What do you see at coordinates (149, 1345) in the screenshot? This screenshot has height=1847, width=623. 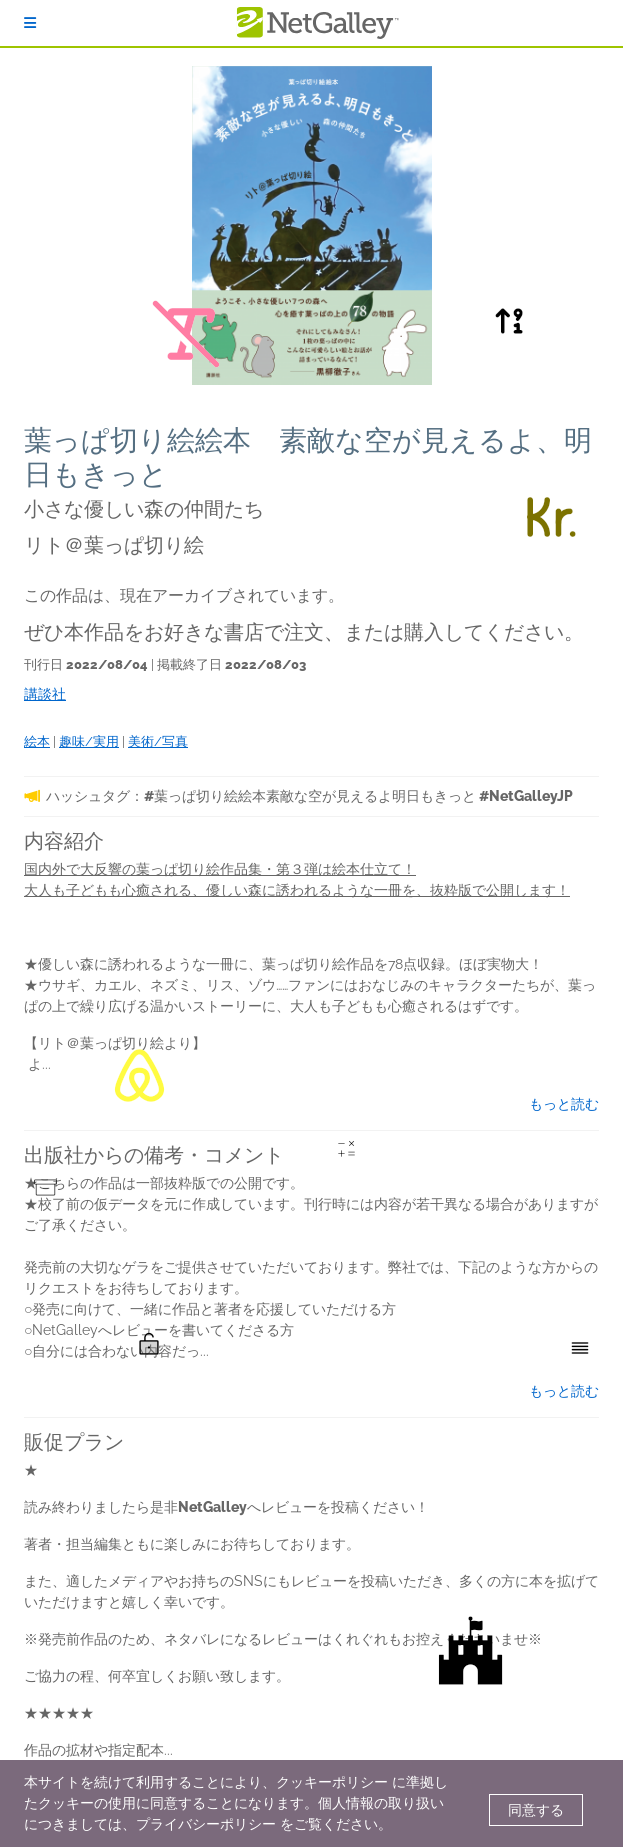 I see `unlock a protected item or feature` at bounding box center [149, 1345].